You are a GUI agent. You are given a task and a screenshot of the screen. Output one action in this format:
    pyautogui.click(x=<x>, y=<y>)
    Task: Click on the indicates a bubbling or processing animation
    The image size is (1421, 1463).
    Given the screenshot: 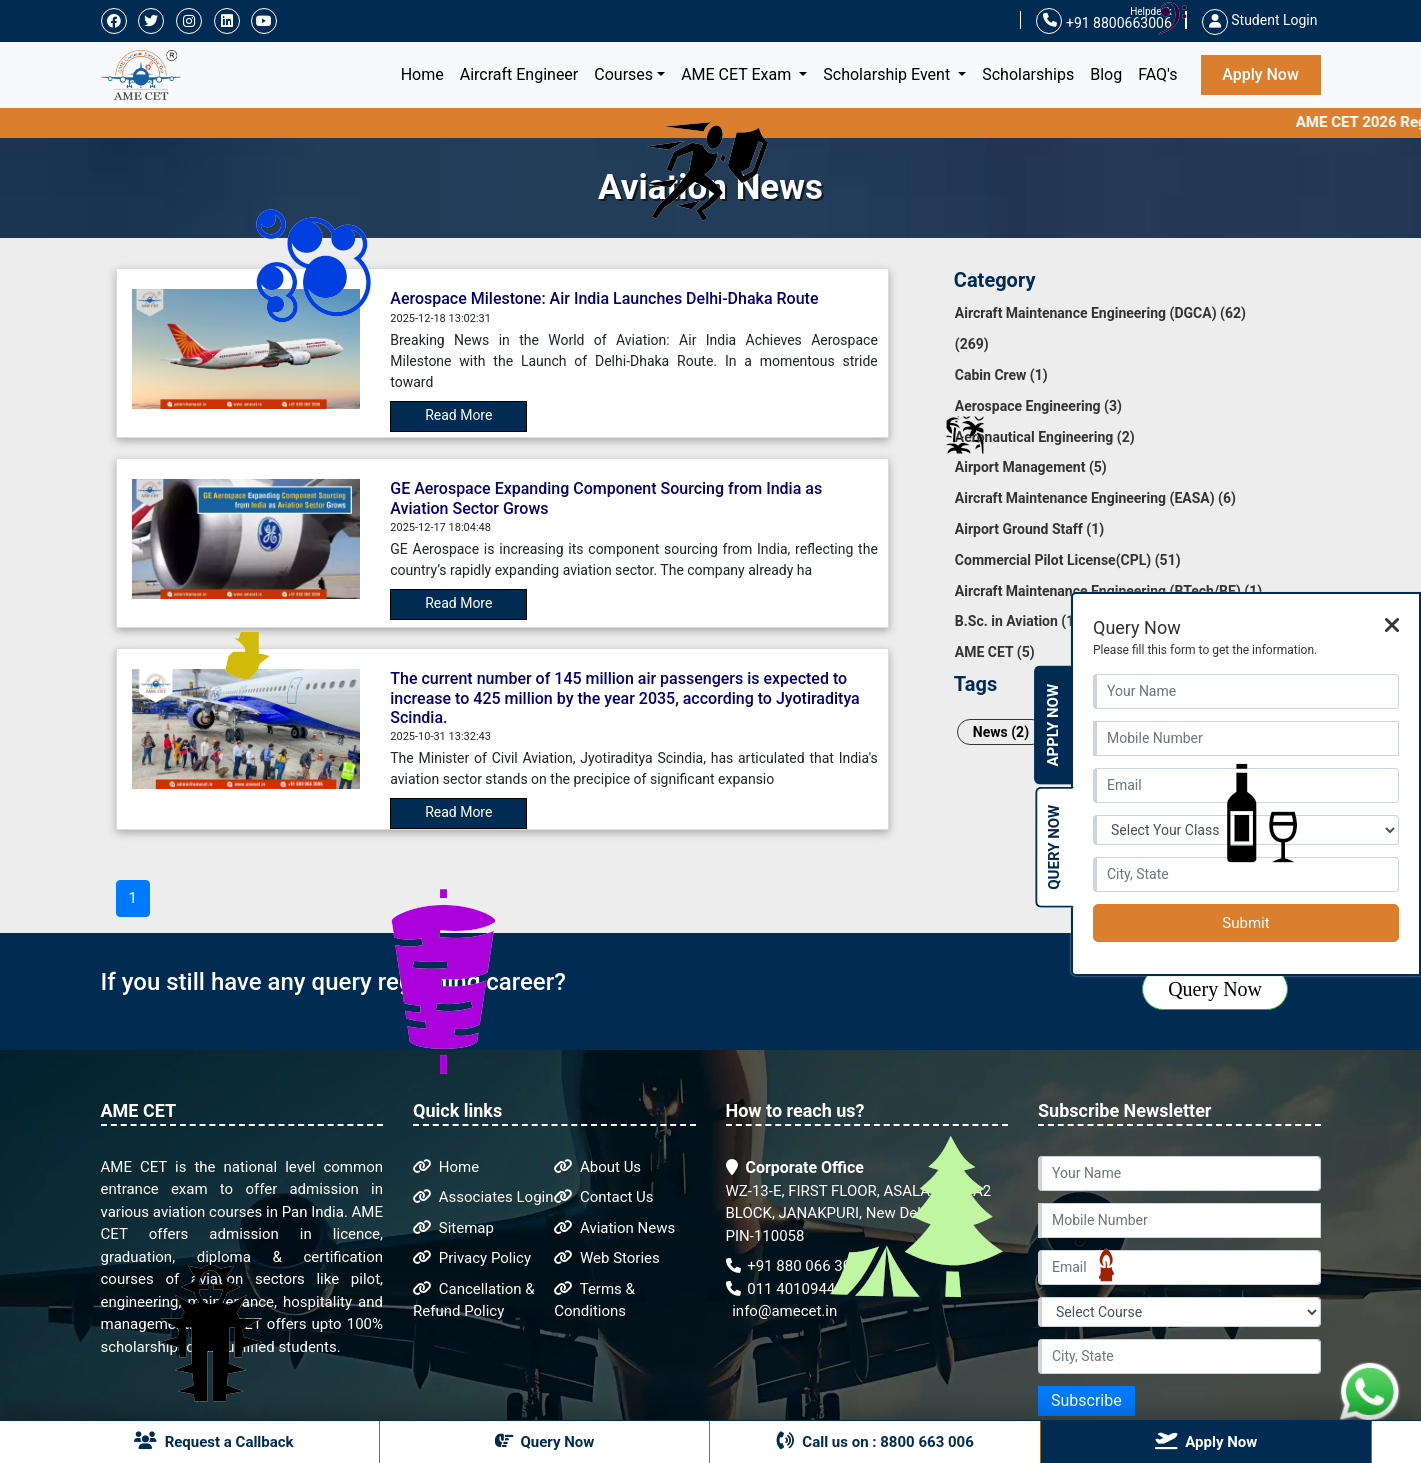 What is the action you would take?
    pyautogui.click(x=313, y=265)
    